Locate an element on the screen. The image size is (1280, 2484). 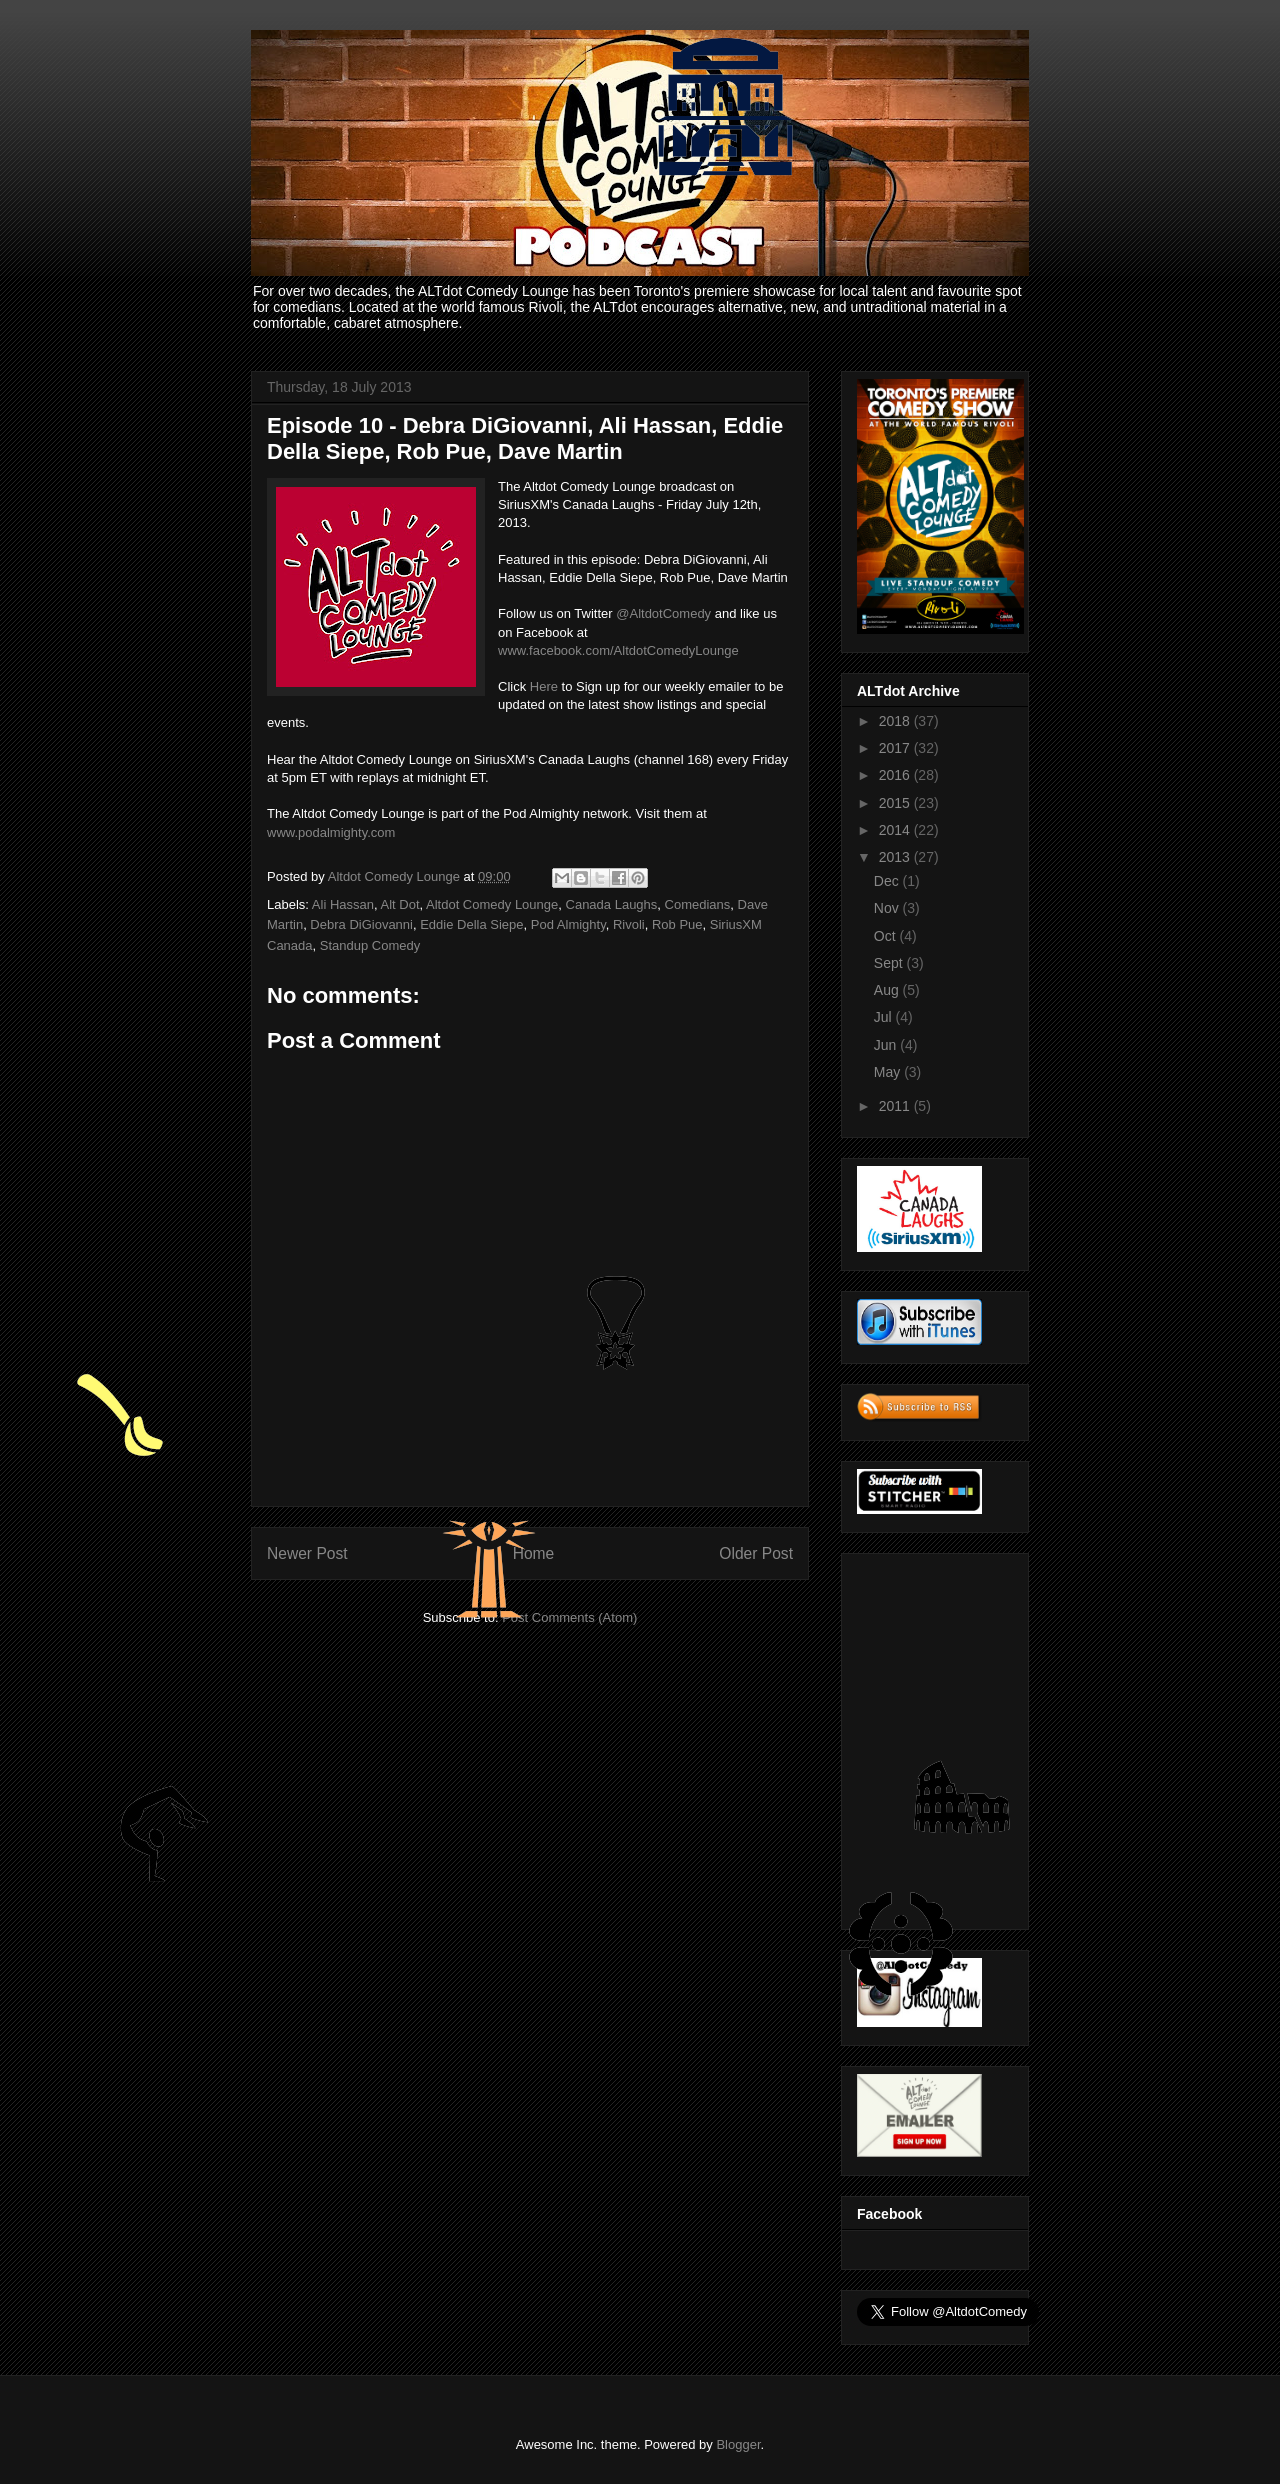
indicates an enemy stronghold or boss location is located at coordinates (489, 1569).